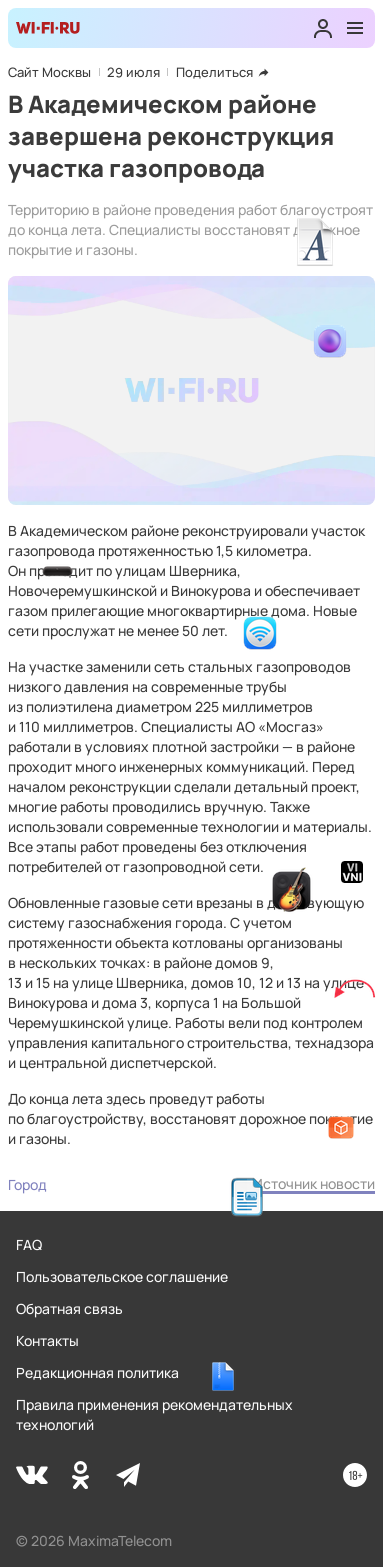 This screenshot has height=1567, width=383. What do you see at coordinates (315, 243) in the screenshot?
I see `access font settings or typography options` at bounding box center [315, 243].